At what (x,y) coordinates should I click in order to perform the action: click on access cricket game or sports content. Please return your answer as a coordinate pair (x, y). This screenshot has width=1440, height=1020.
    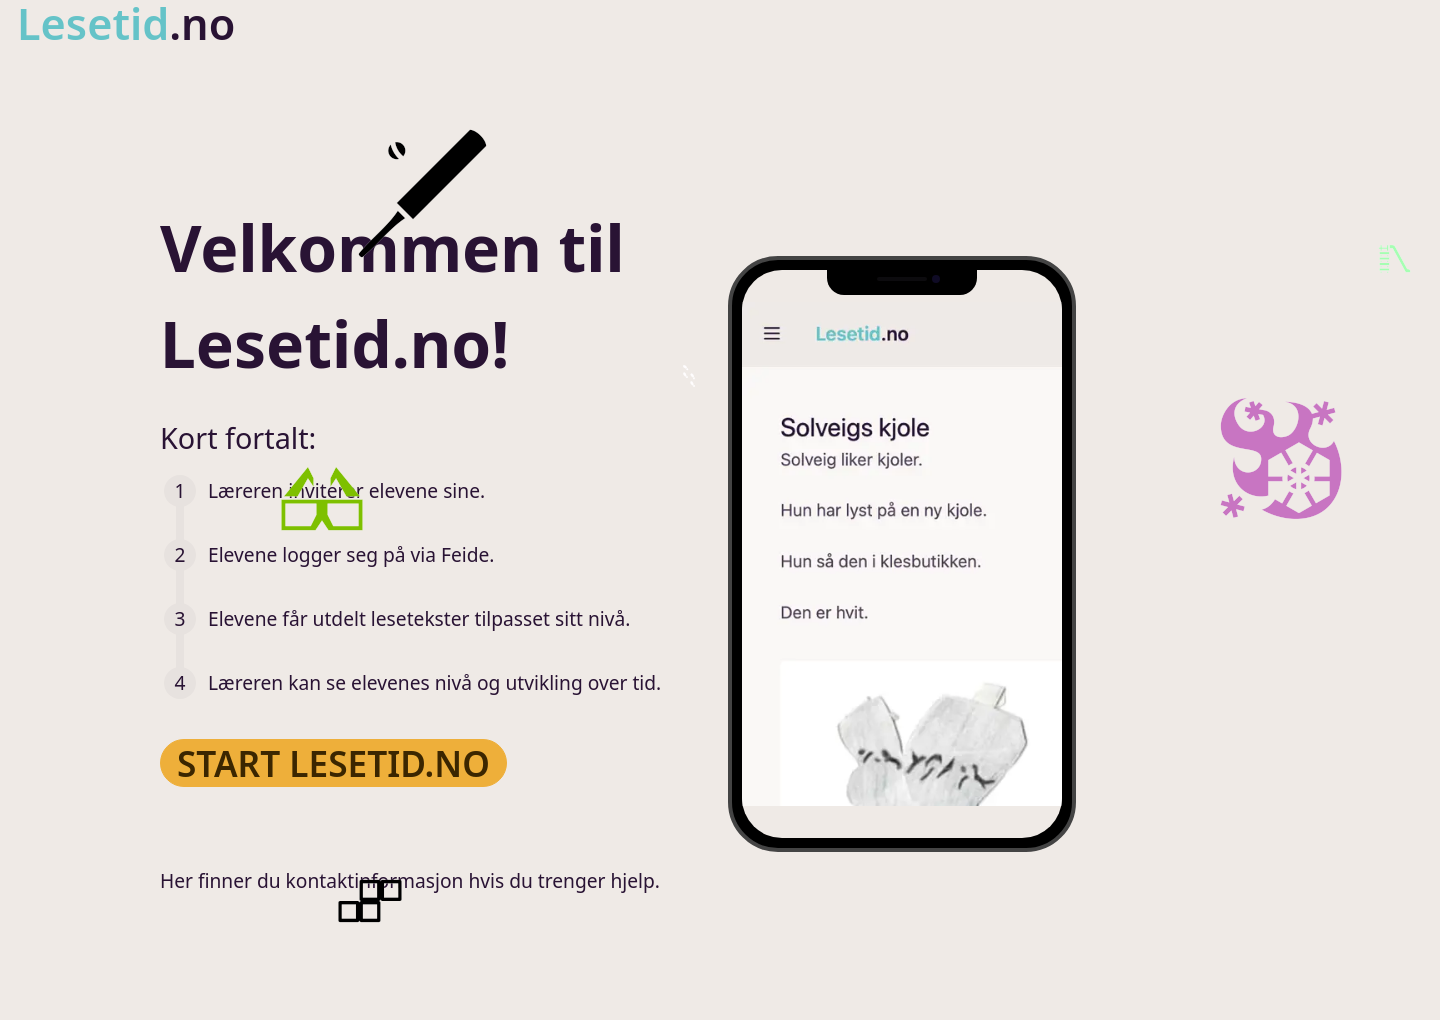
    Looking at the image, I should click on (422, 193).